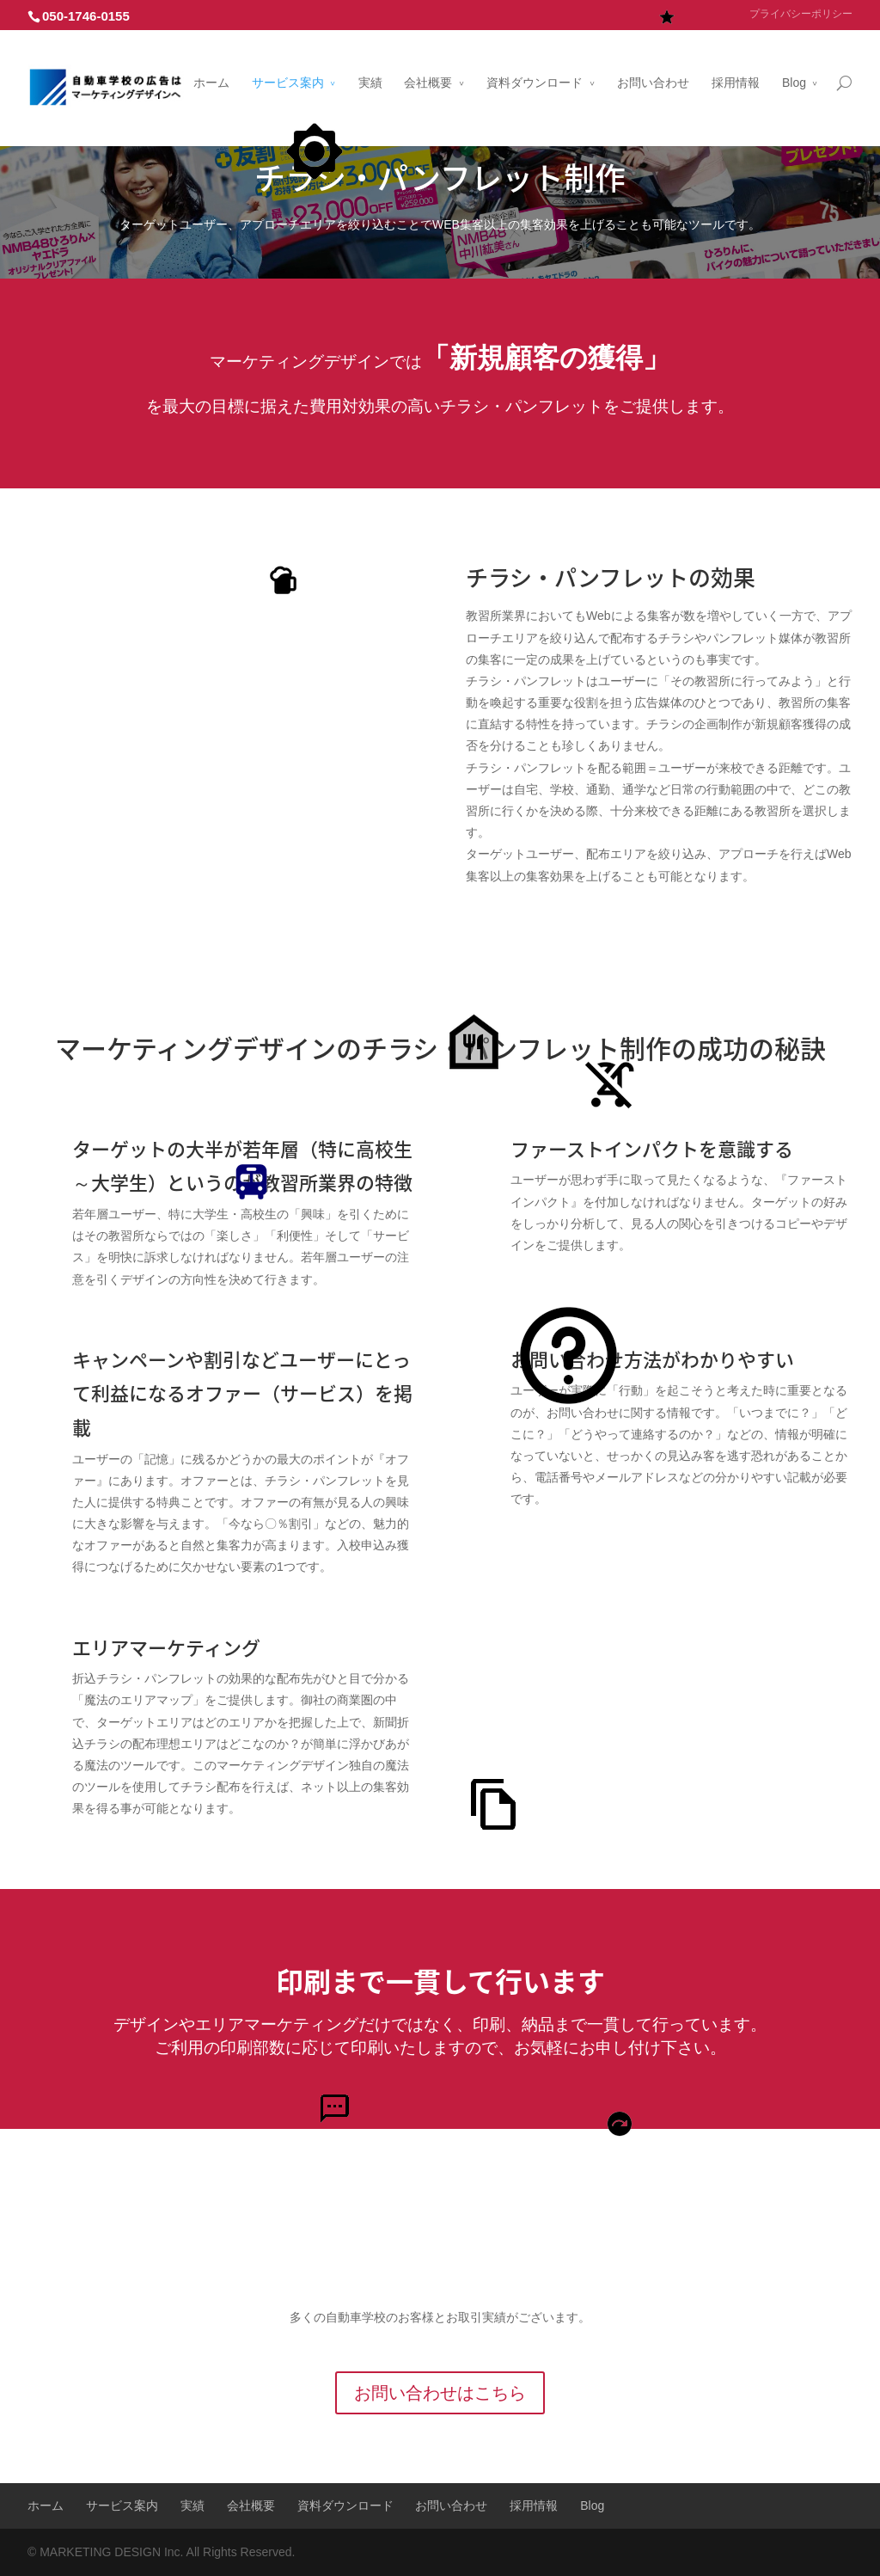 The image size is (880, 2576). Describe the element at coordinates (334, 2108) in the screenshot. I see `open text messages` at that location.